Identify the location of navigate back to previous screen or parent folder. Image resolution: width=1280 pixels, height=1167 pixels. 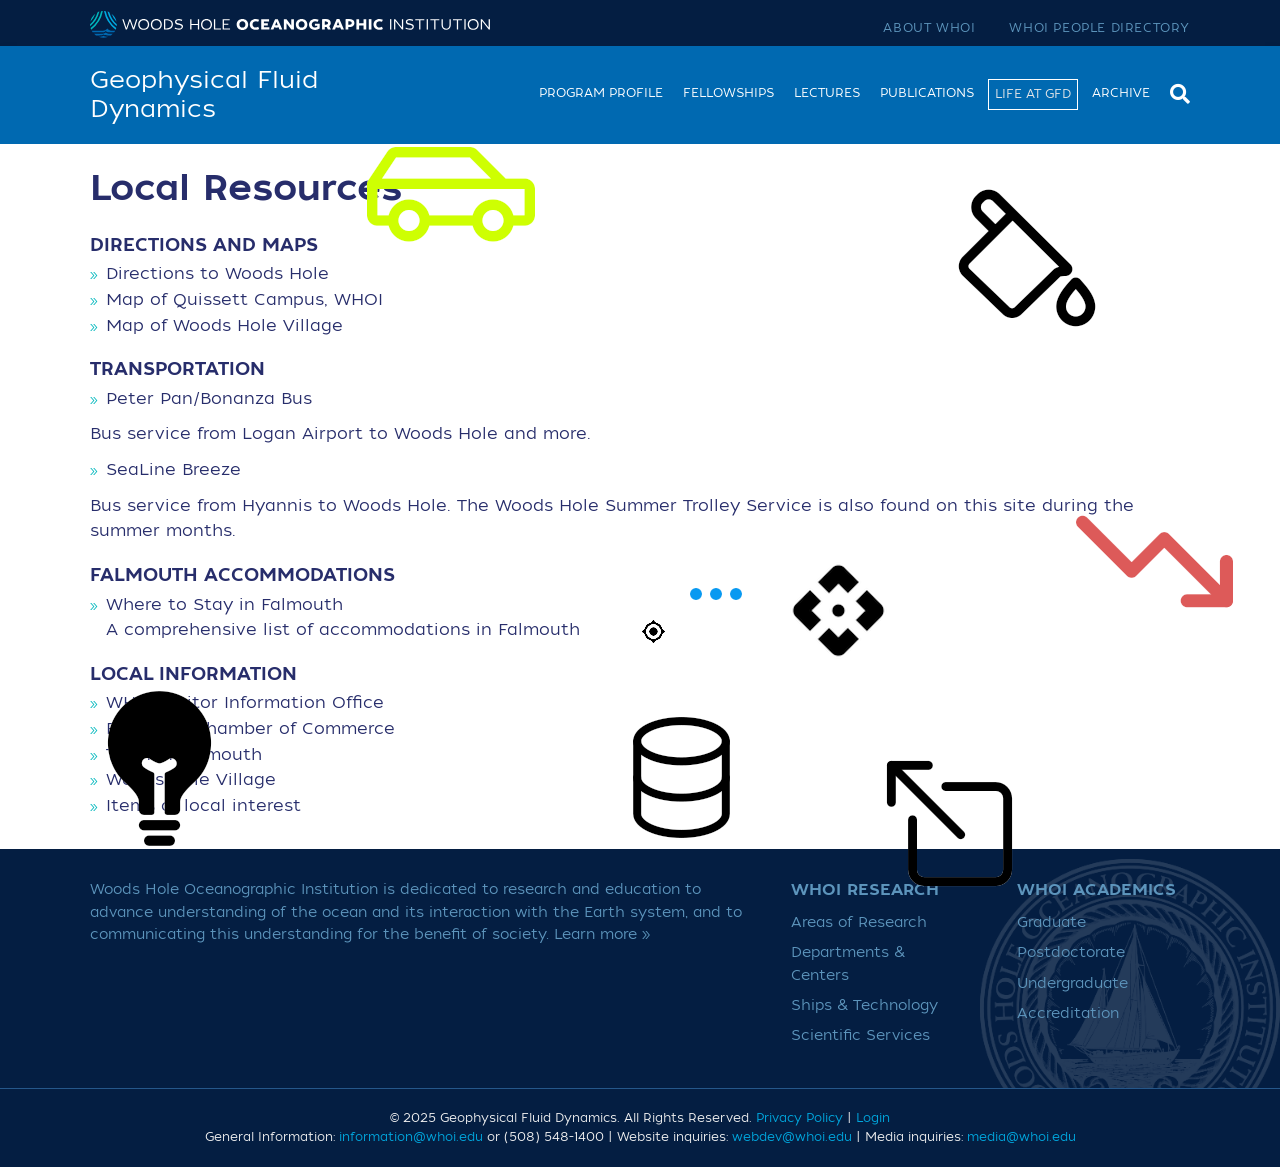
(949, 823).